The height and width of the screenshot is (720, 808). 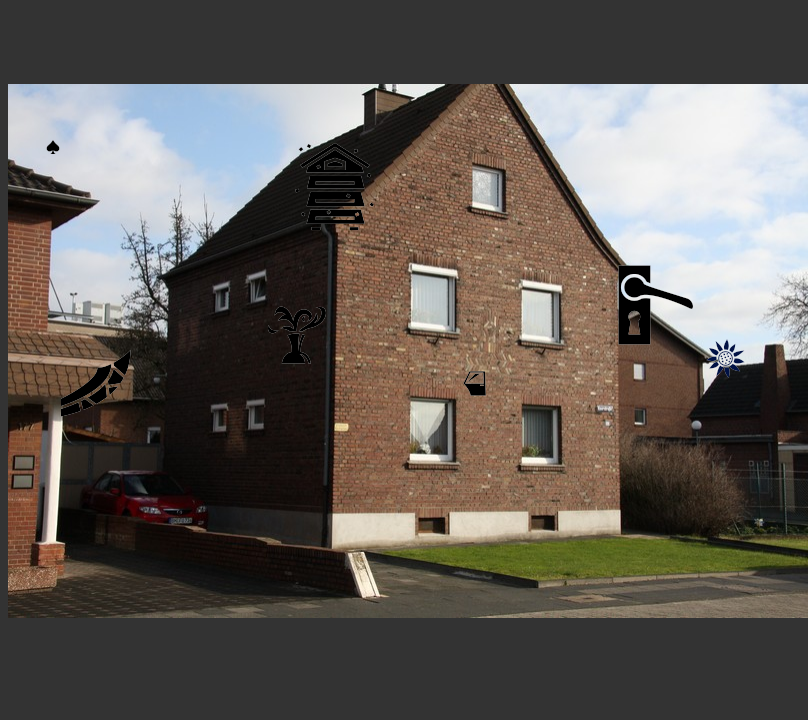 What do you see at coordinates (335, 186) in the screenshot?
I see `access beekeeping or apiary features` at bounding box center [335, 186].